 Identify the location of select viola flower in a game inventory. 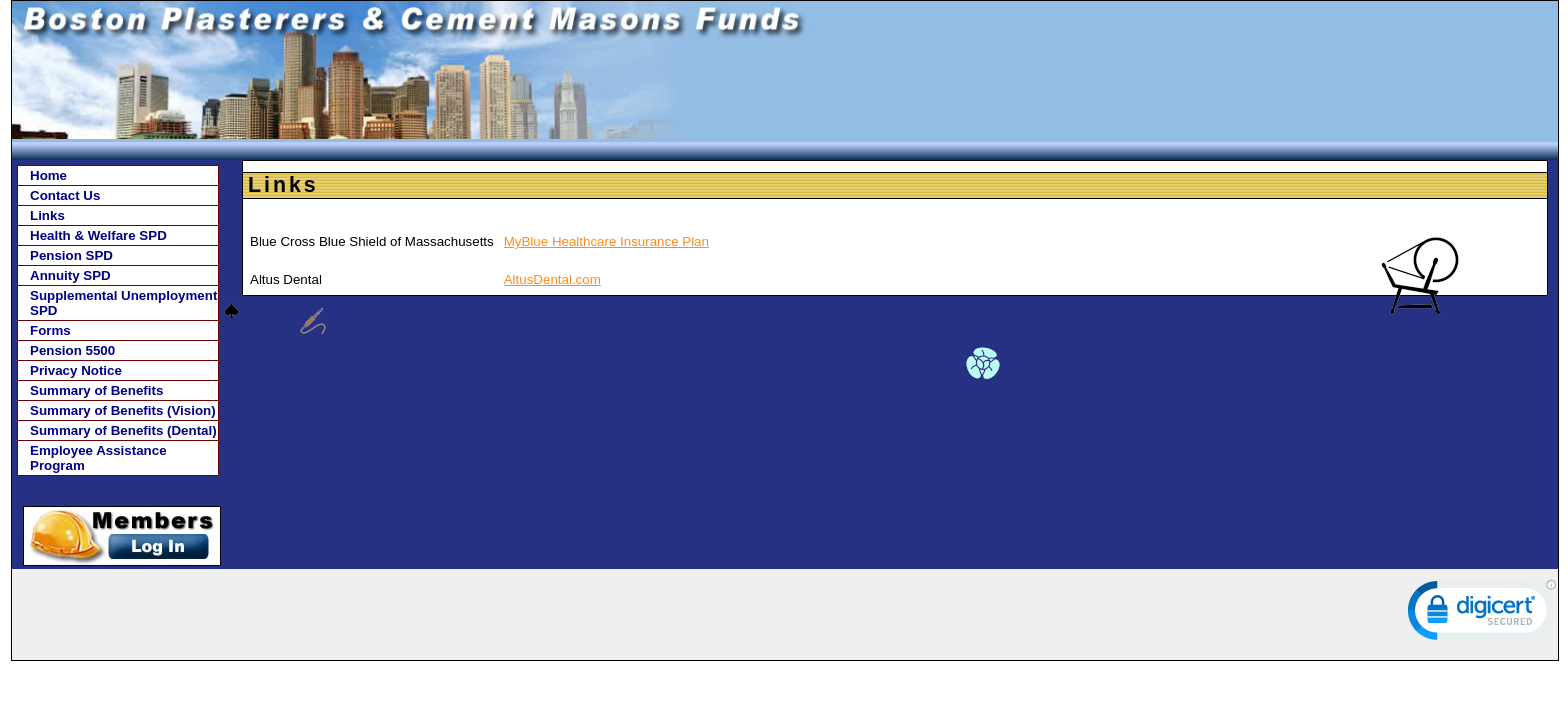
(983, 363).